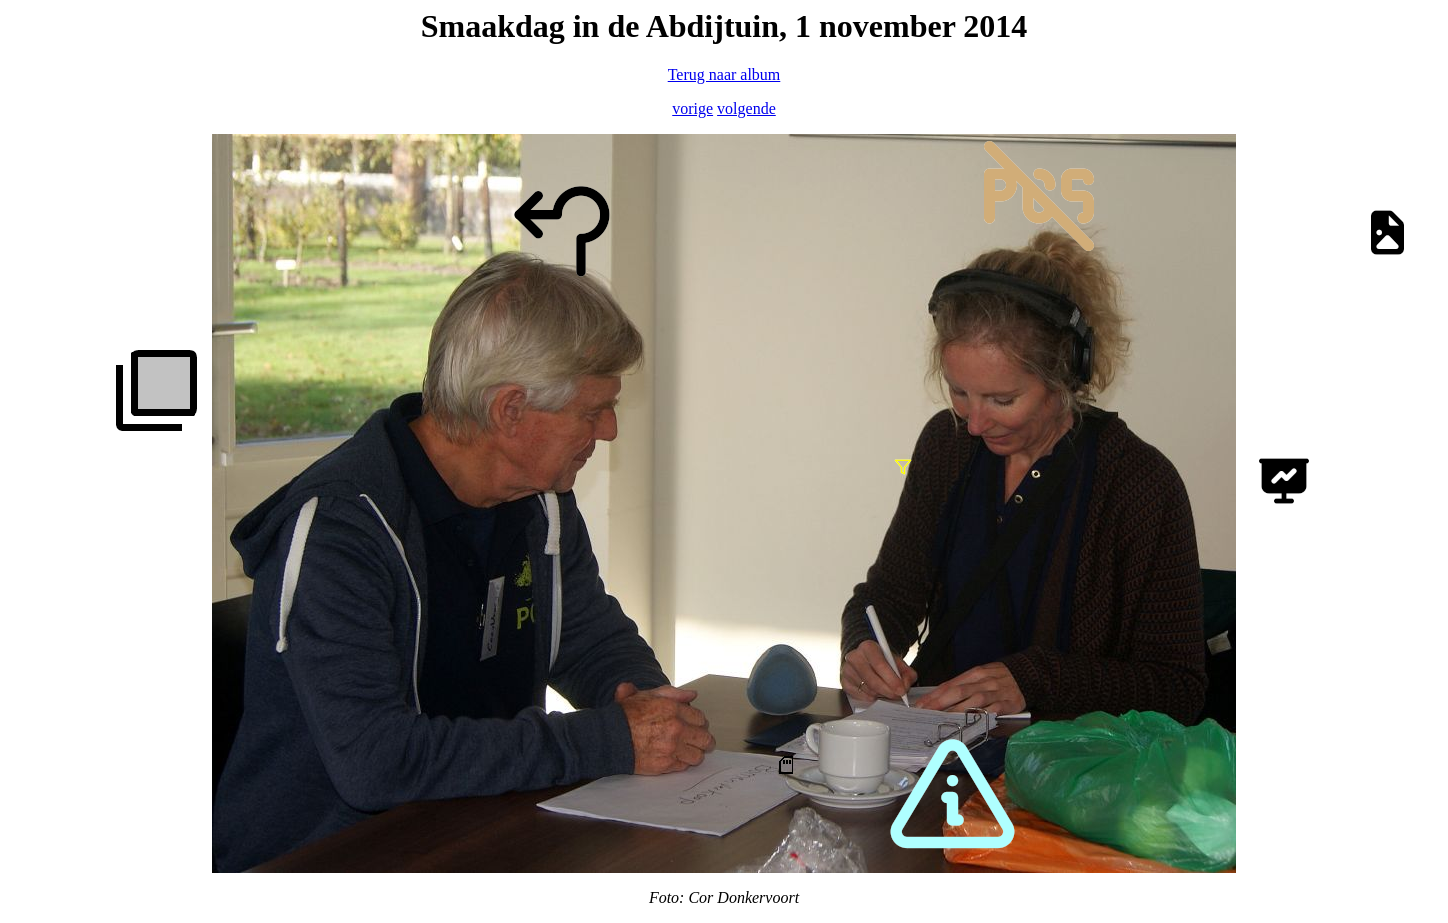  I want to click on filter or sort content, so click(903, 467).